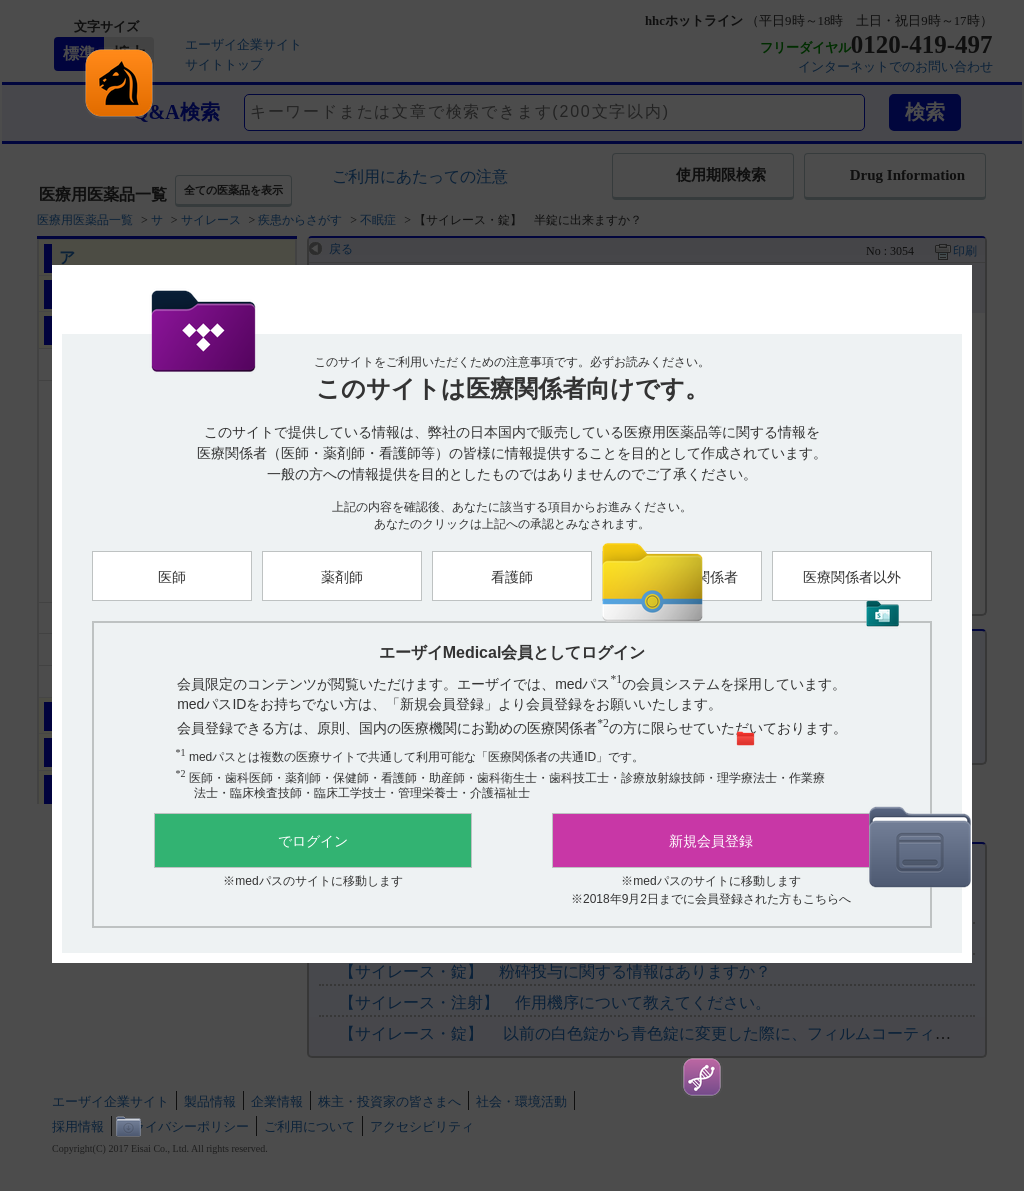 This screenshot has width=1024, height=1191. I want to click on folder containing pokémon park ball game files, so click(652, 585).